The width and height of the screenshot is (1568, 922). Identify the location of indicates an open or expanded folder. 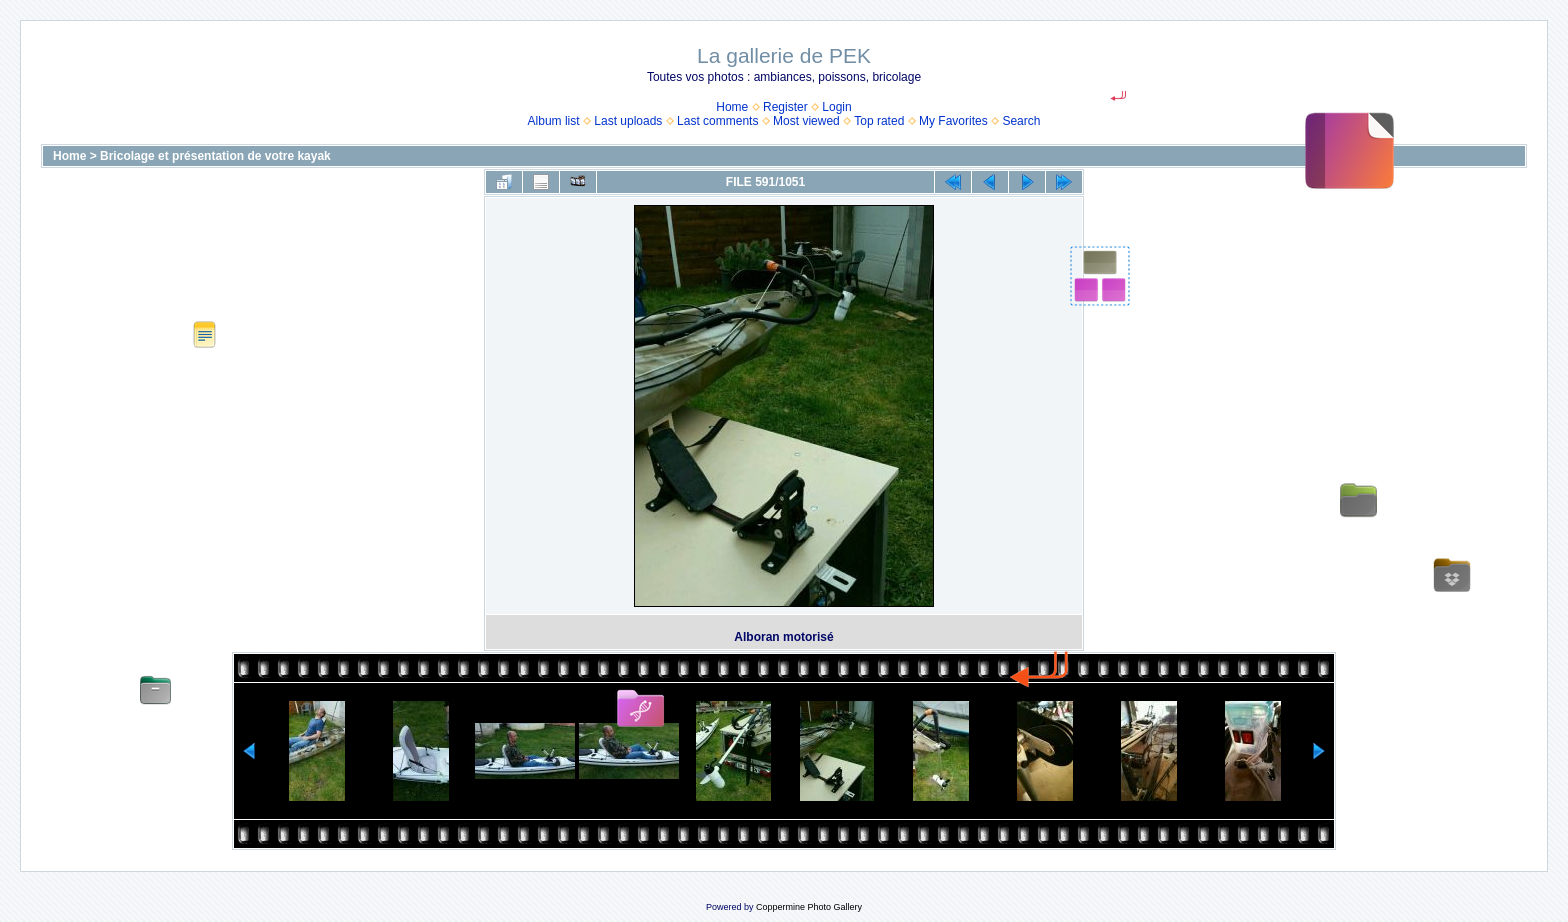
(1358, 499).